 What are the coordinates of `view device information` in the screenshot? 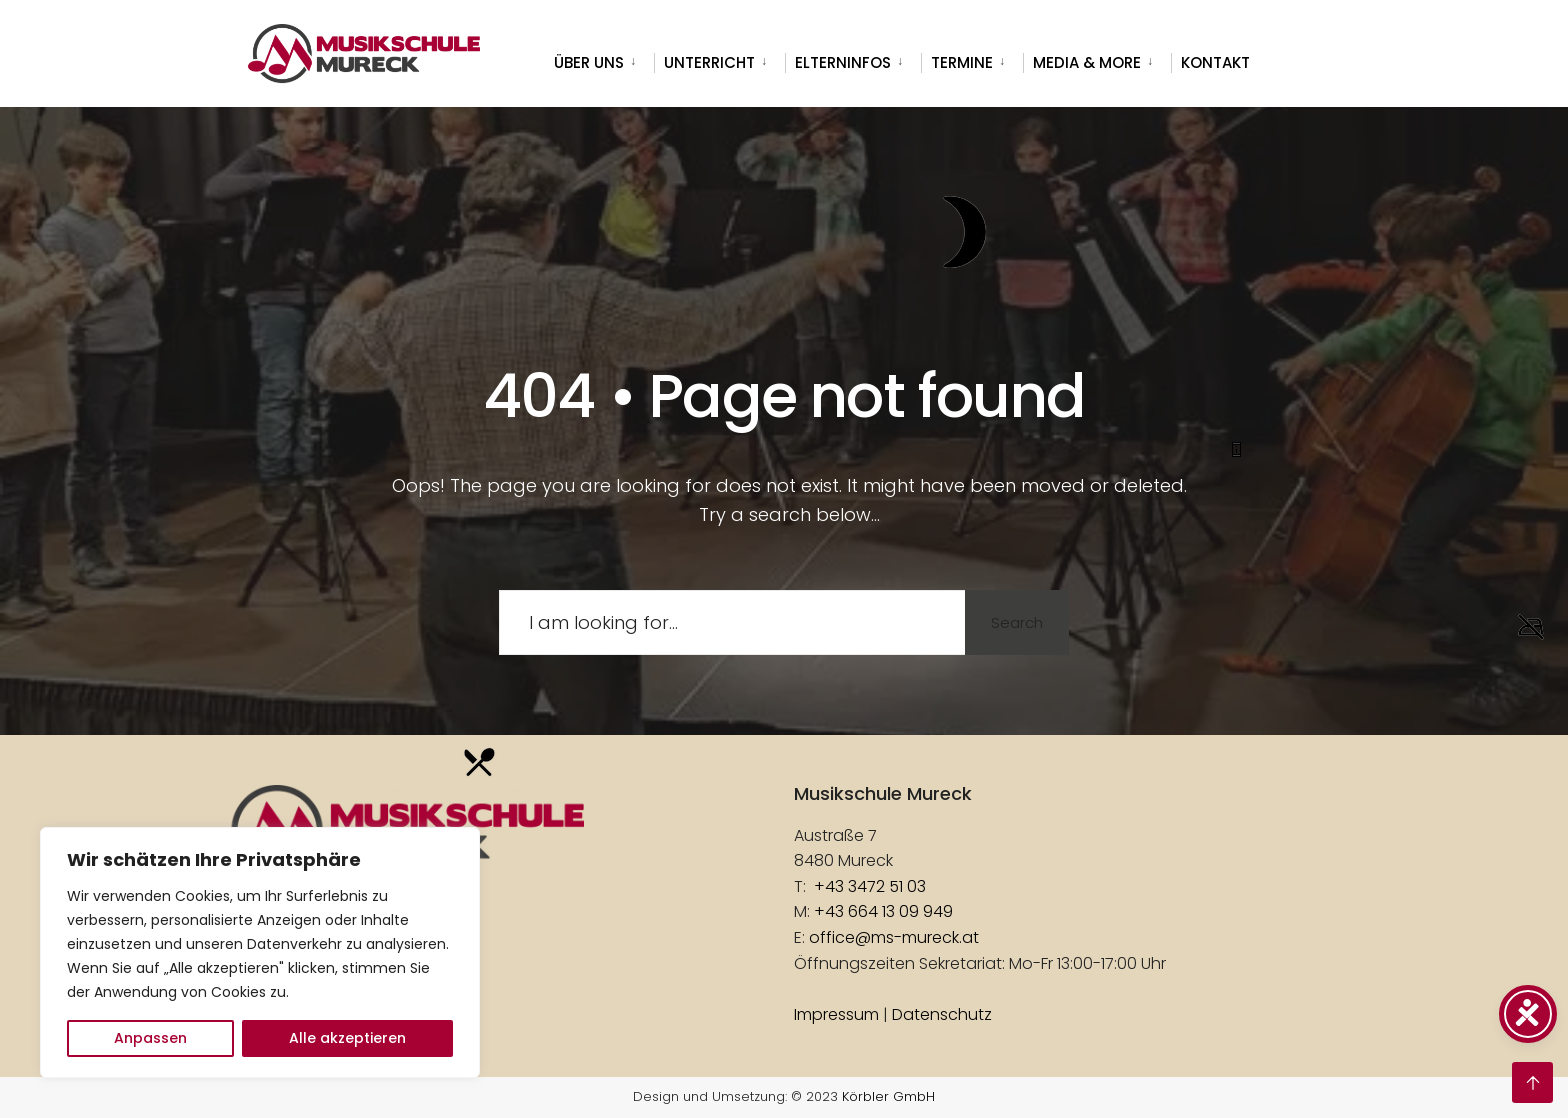 It's located at (1236, 449).